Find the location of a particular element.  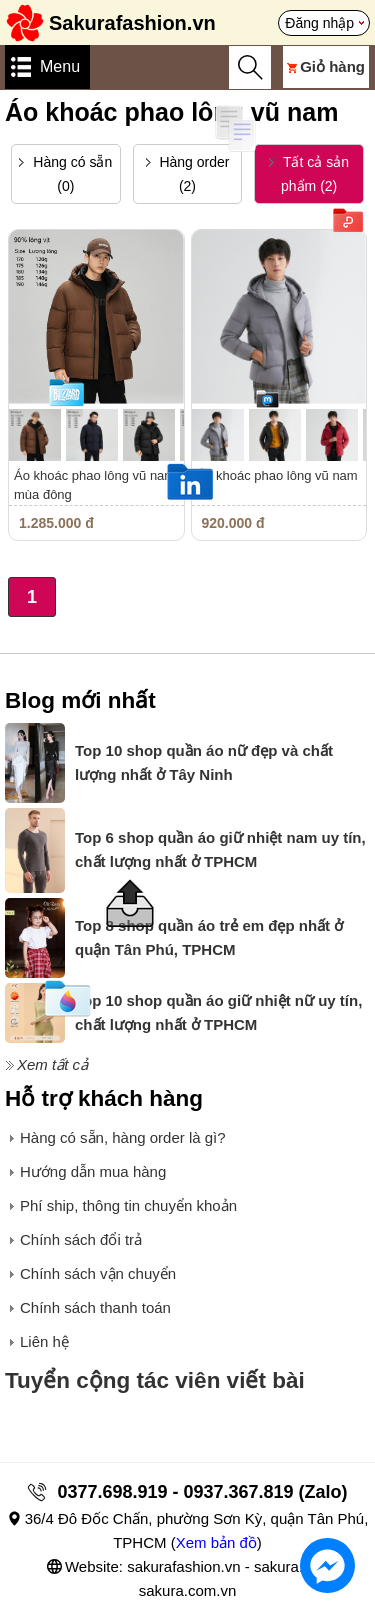

folder containing Blizzard games or files is located at coordinates (66, 393).